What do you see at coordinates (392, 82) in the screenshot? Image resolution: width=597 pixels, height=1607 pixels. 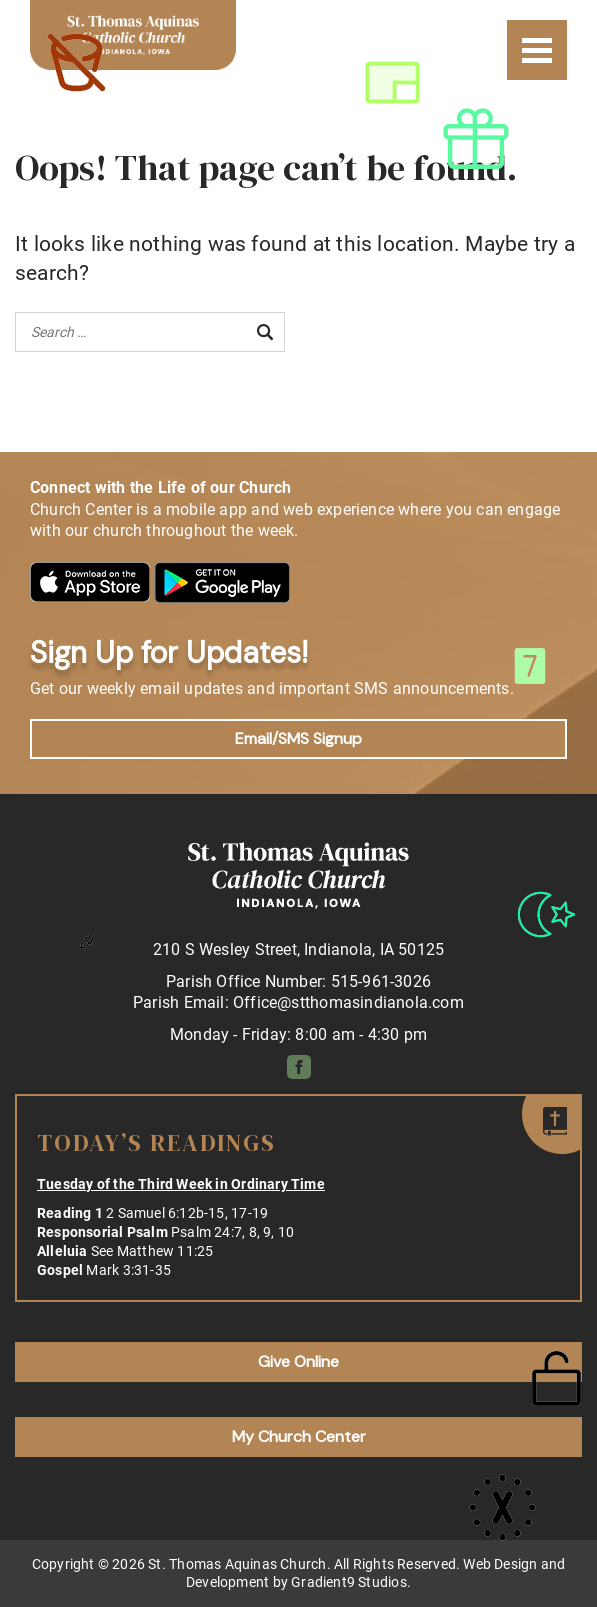 I see `enable picture-in-picture mode` at bounding box center [392, 82].